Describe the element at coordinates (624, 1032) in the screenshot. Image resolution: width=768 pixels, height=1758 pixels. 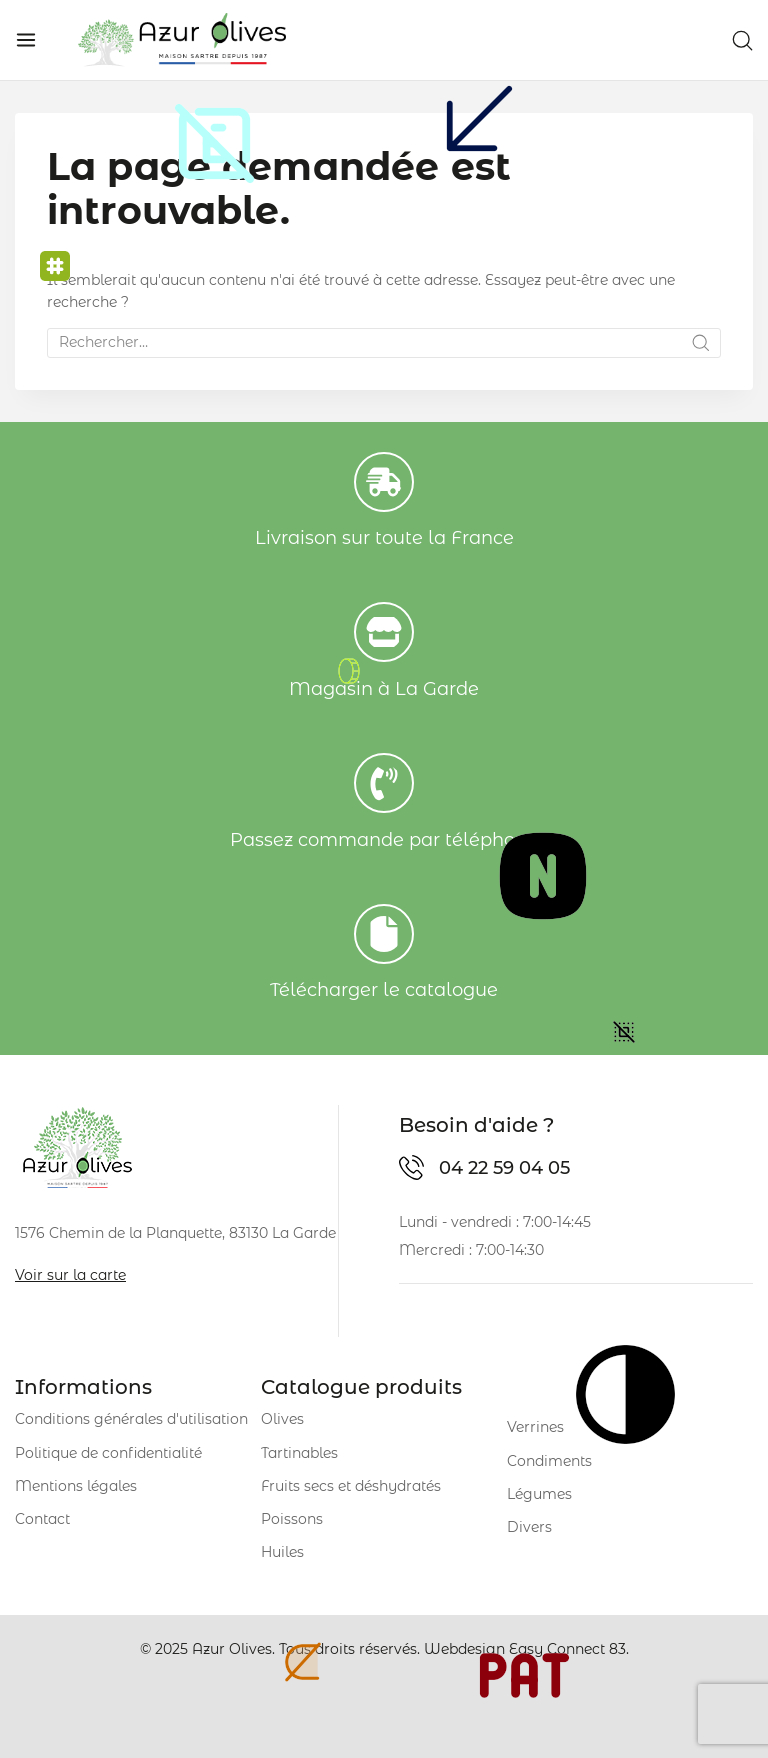
I see `deselect all items` at that location.